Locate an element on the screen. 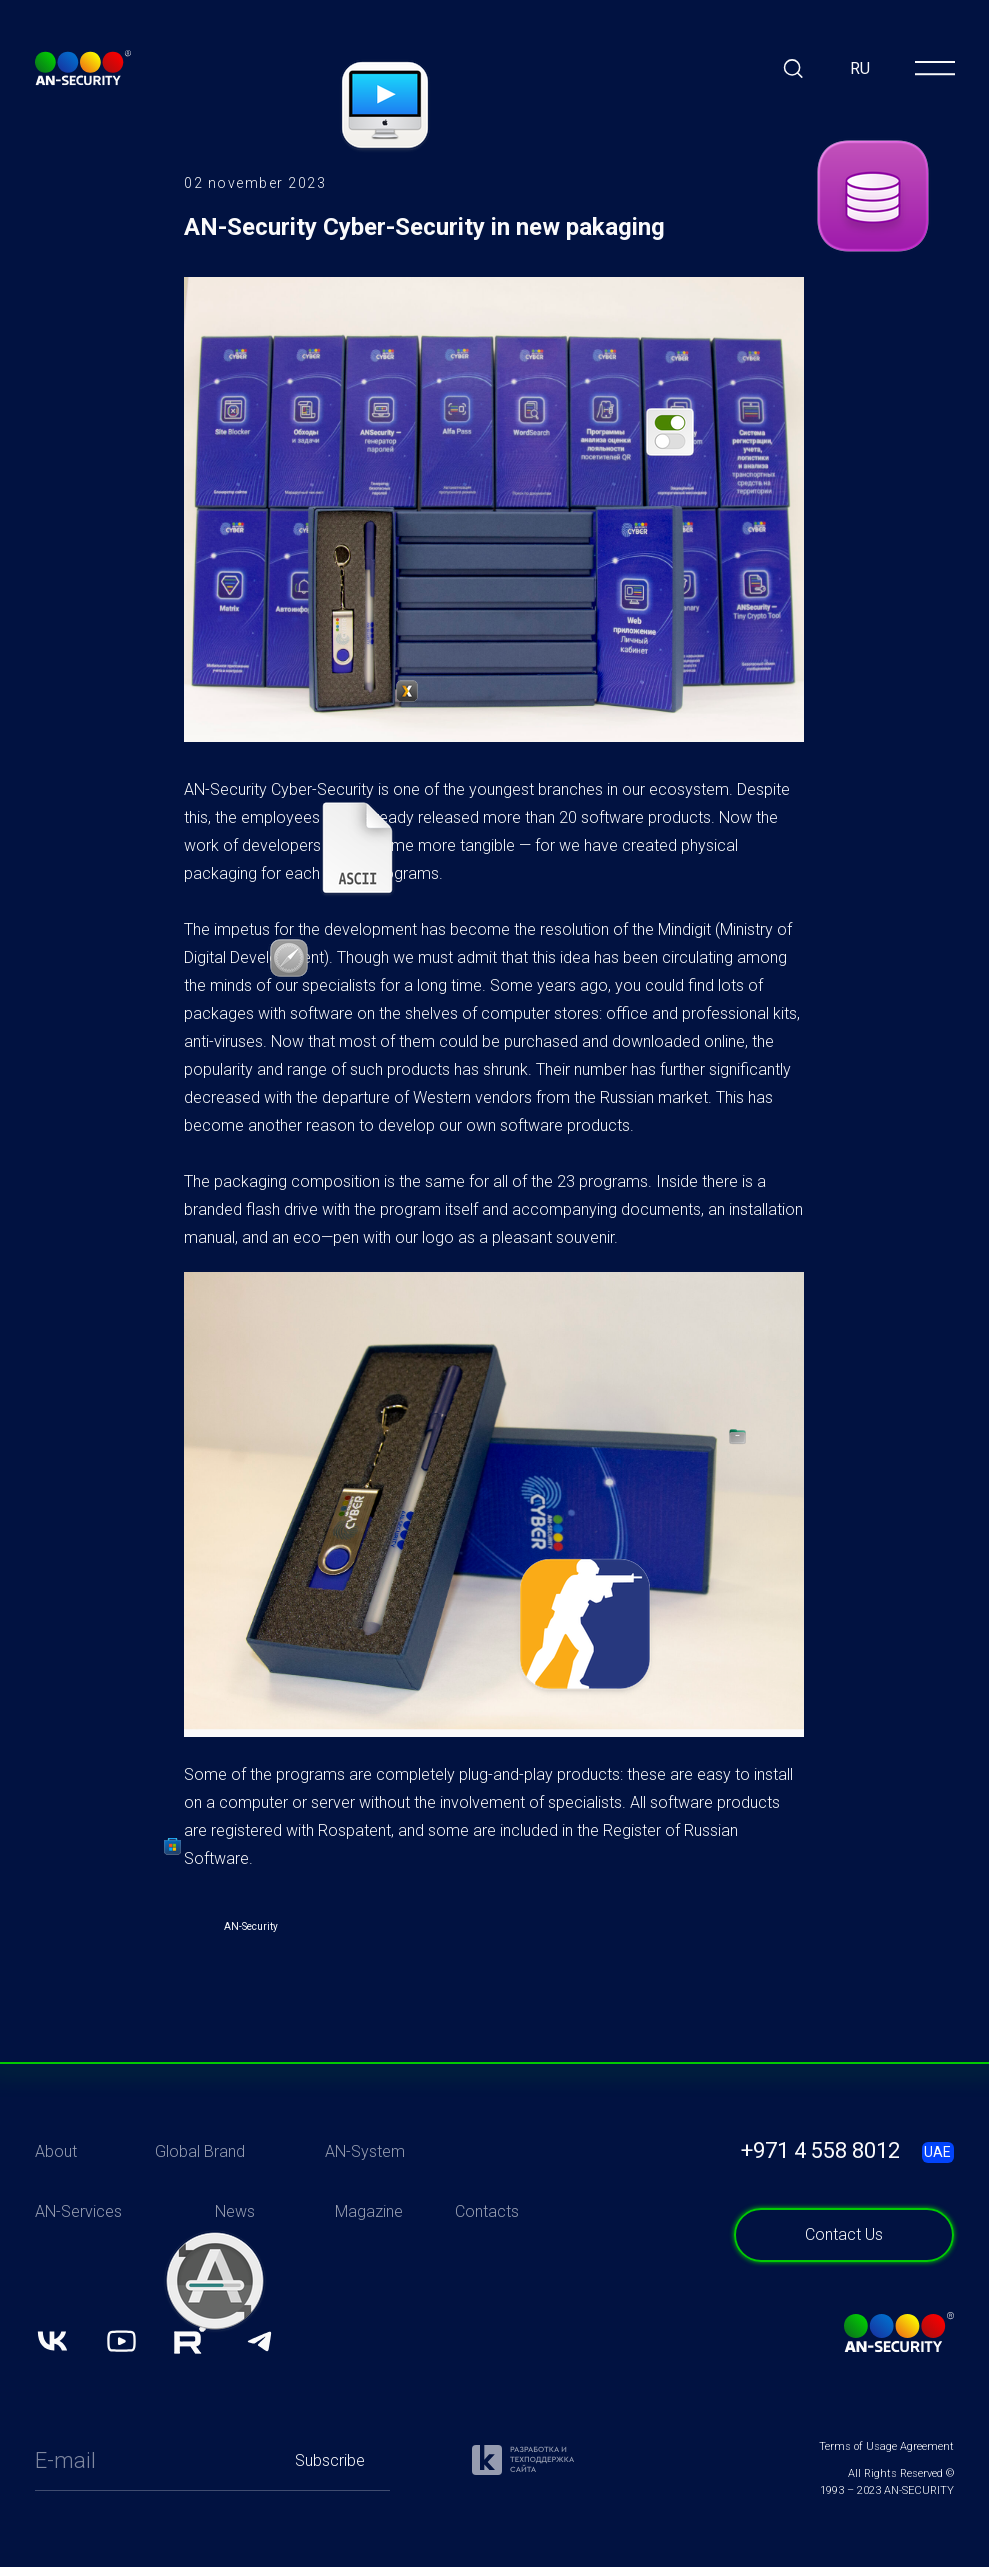  open Safari web browser is located at coordinates (289, 958).